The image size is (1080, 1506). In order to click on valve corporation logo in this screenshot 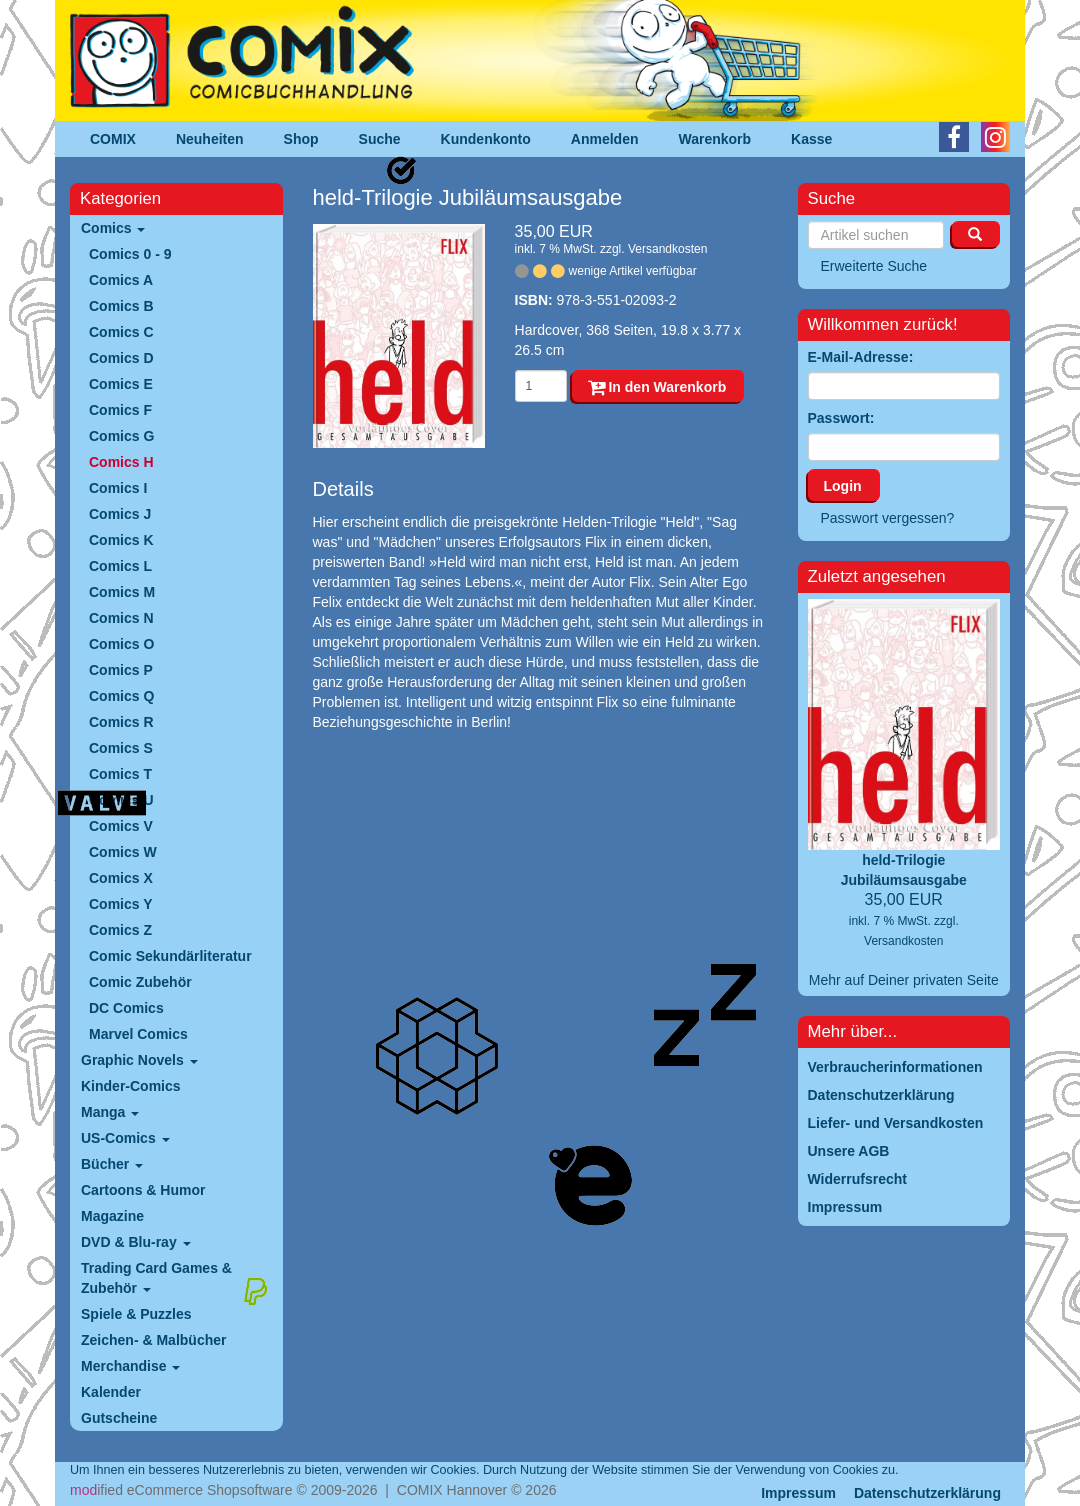, I will do `click(102, 803)`.